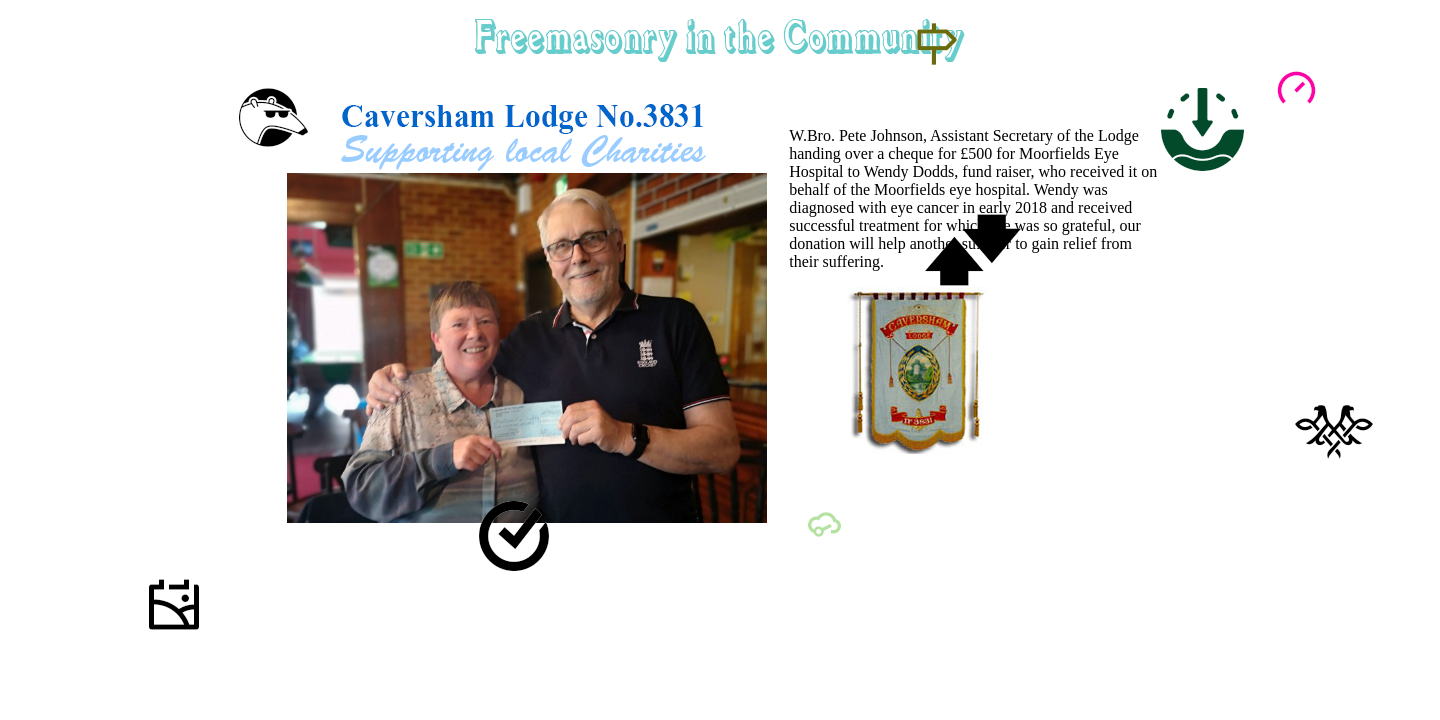  What do you see at coordinates (1334, 432) in the screenshot?
I see `air serbia airline logo` at bounding box center [1334, 432].